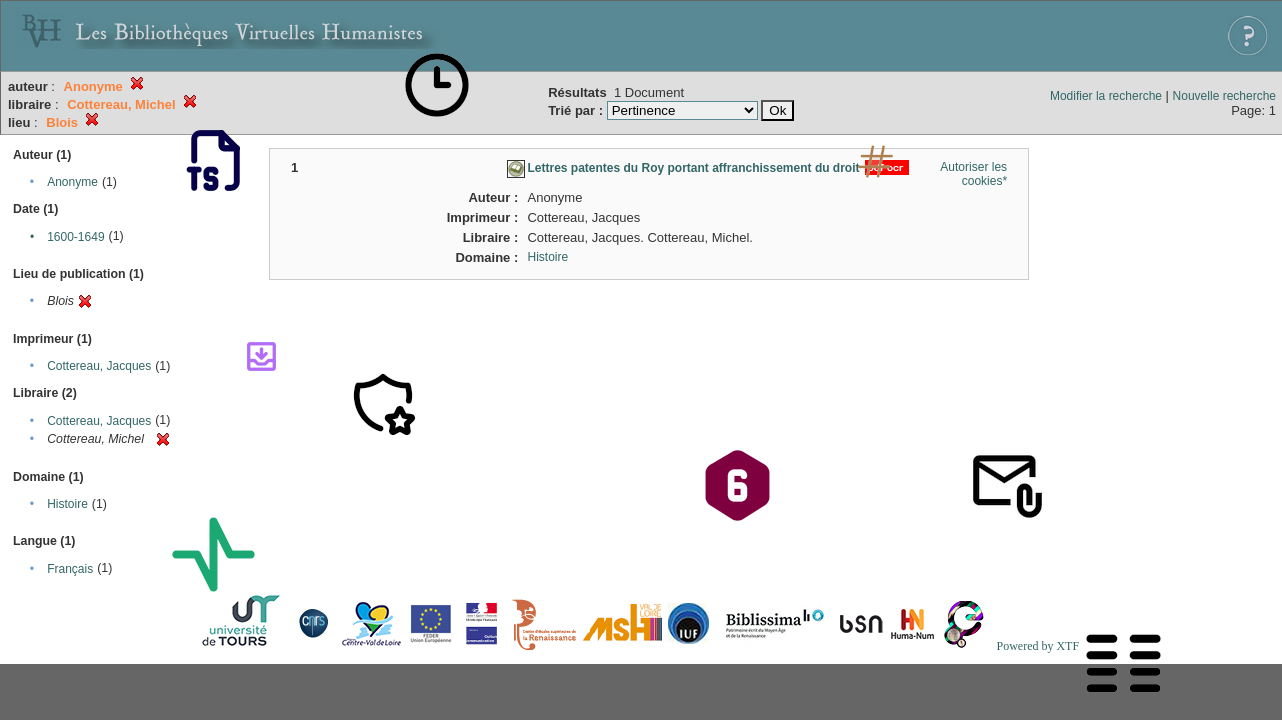 The width and height of the screenshot is (1282, 720). Describe the element at coordinates (261, 356) in the screenshot. I see `download file to inbox or tray` at that location.